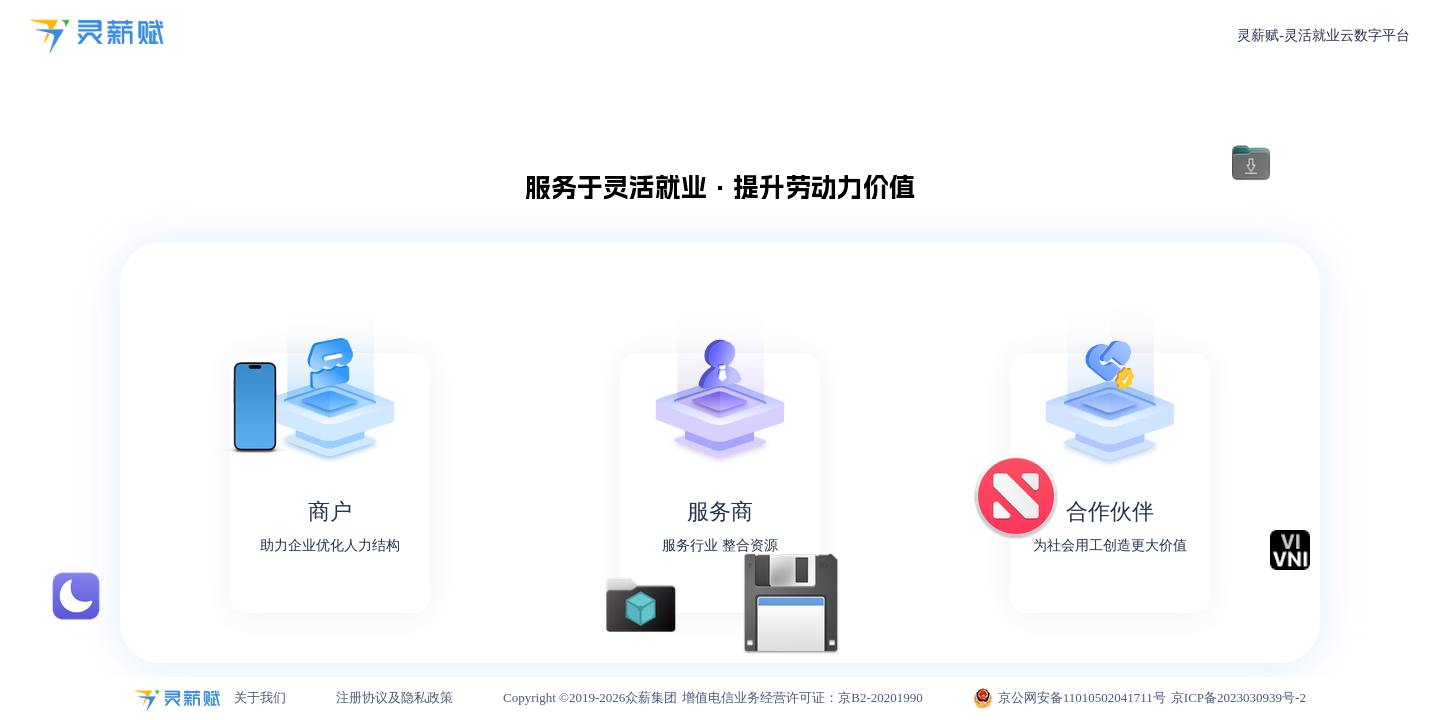  I want to click on enable focus mode to silence notifications, so click(76, 596).